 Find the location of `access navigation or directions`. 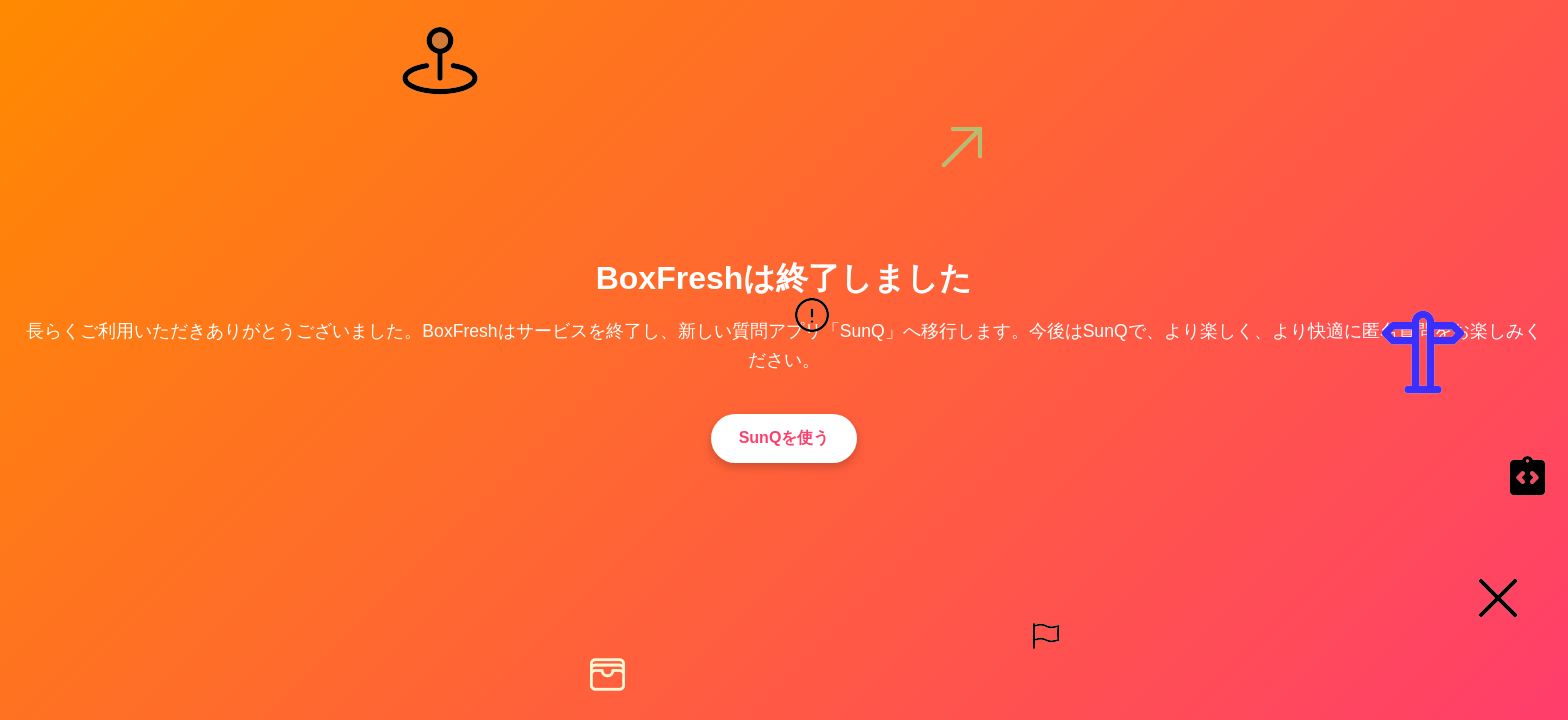

access navigation or directions is located at coordinates (1423, 352).